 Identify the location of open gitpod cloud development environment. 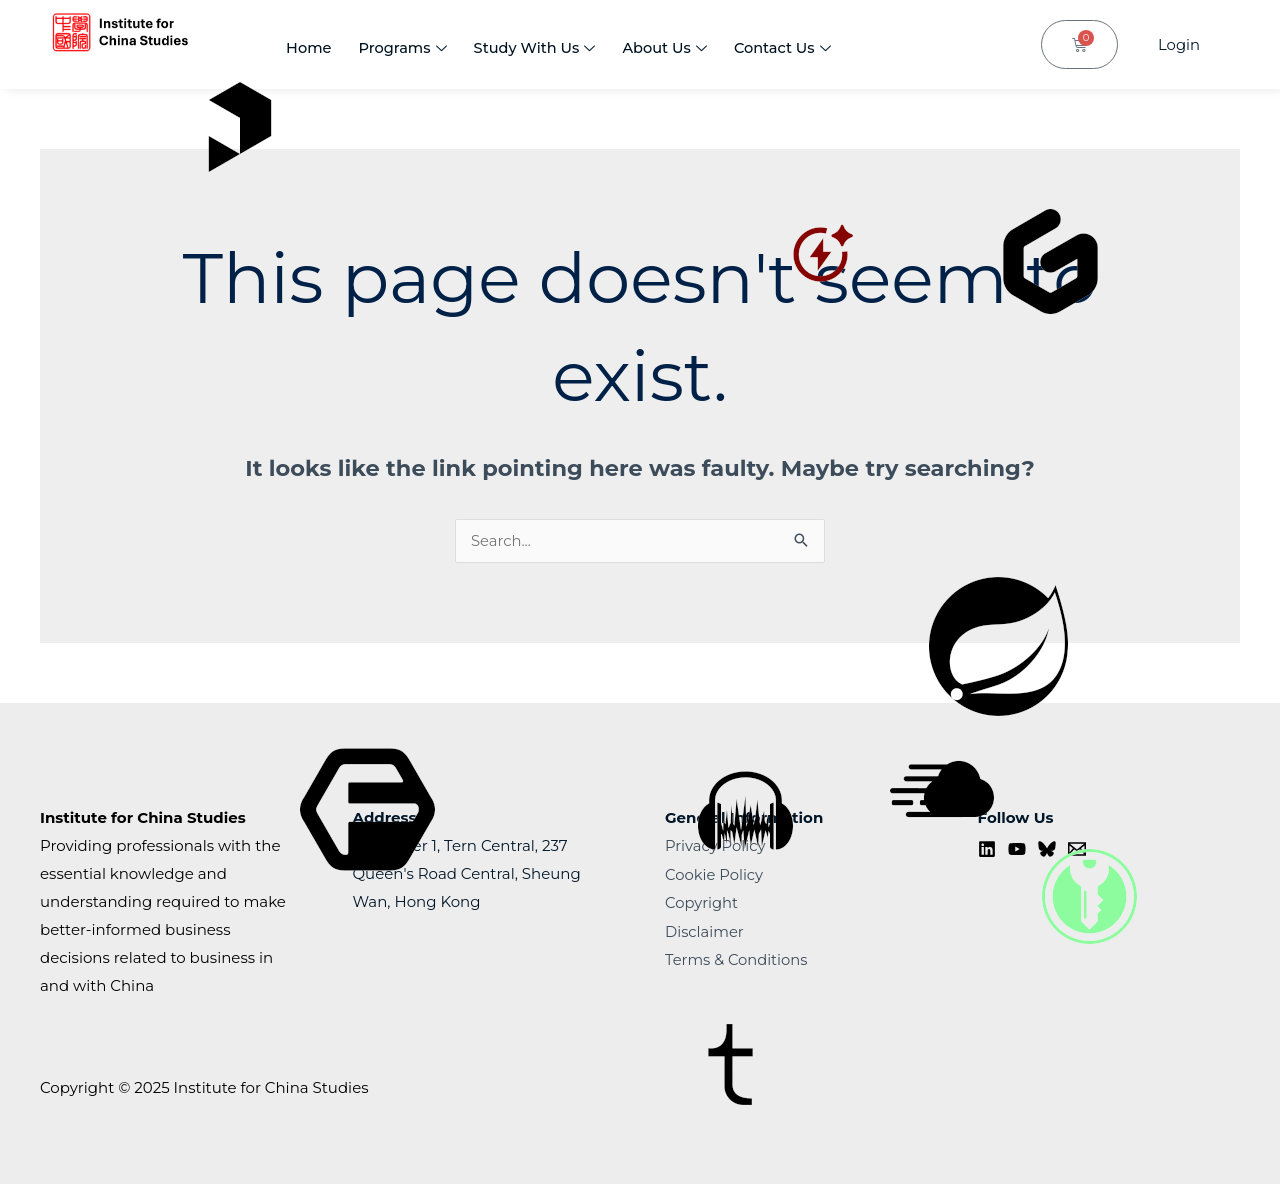
(1050, 261).